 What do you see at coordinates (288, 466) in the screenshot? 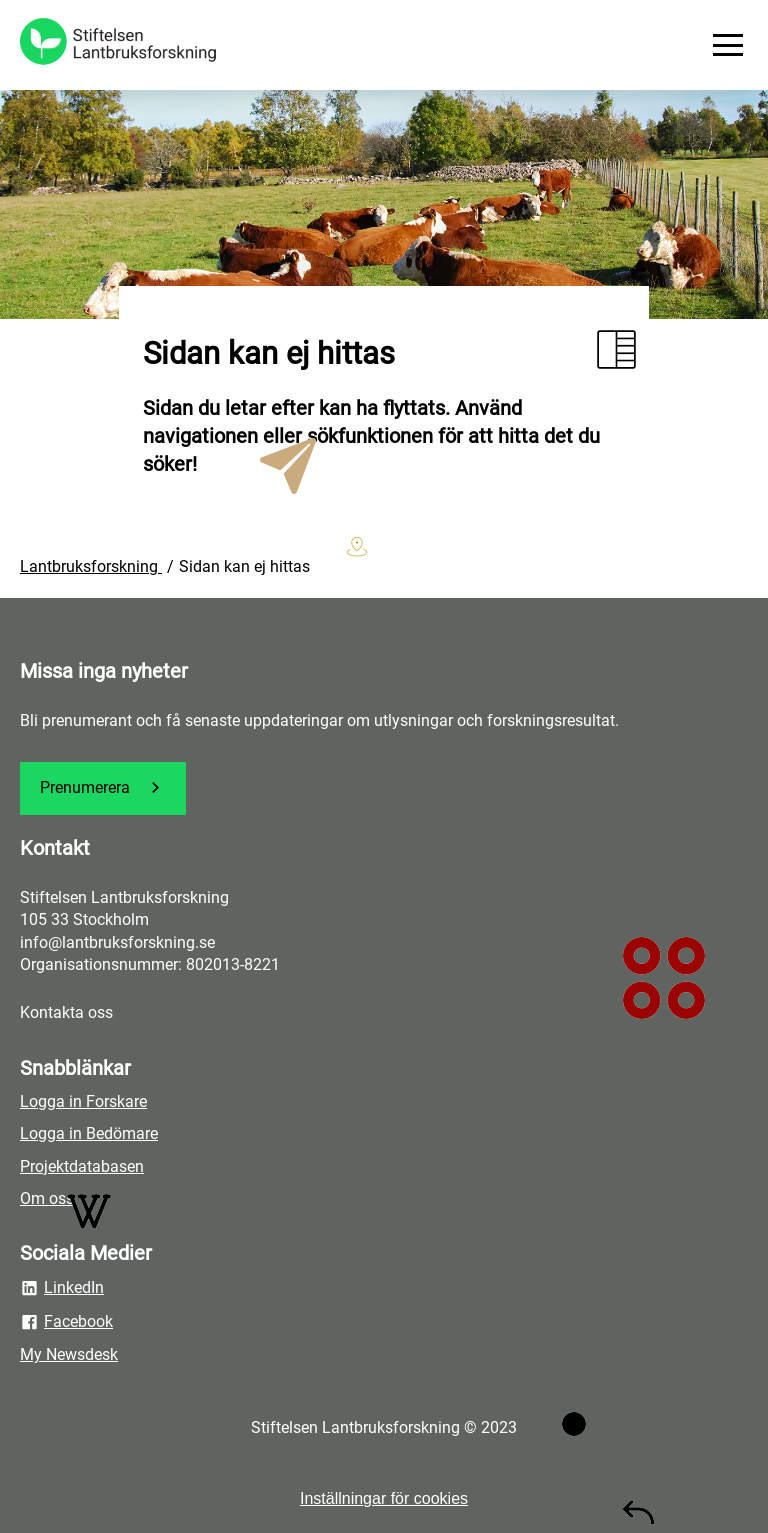
I see `send a message` at bounding box center [288, 466].